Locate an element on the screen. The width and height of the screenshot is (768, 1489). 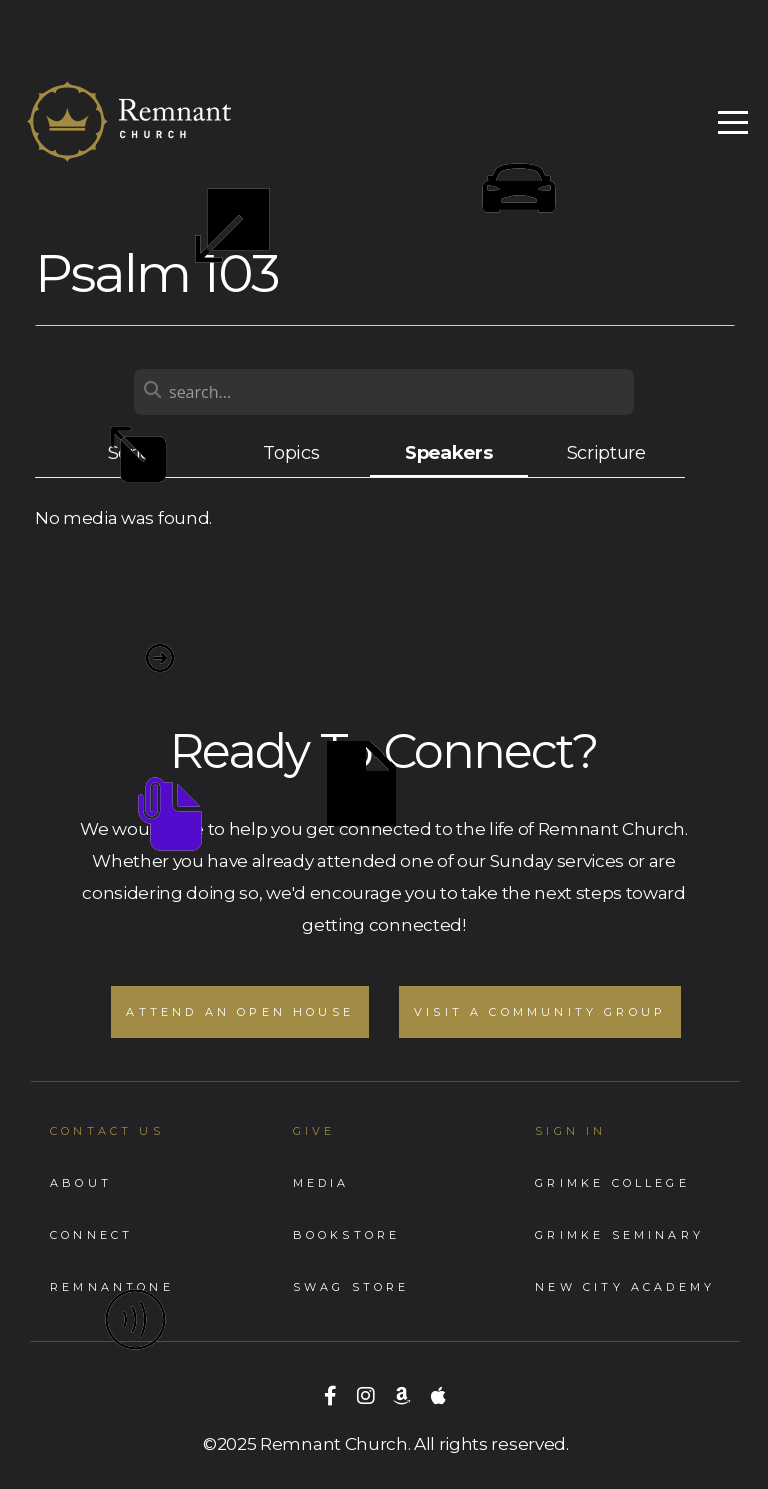
collapse or minimize a panel is located at coordinates (232, 225).